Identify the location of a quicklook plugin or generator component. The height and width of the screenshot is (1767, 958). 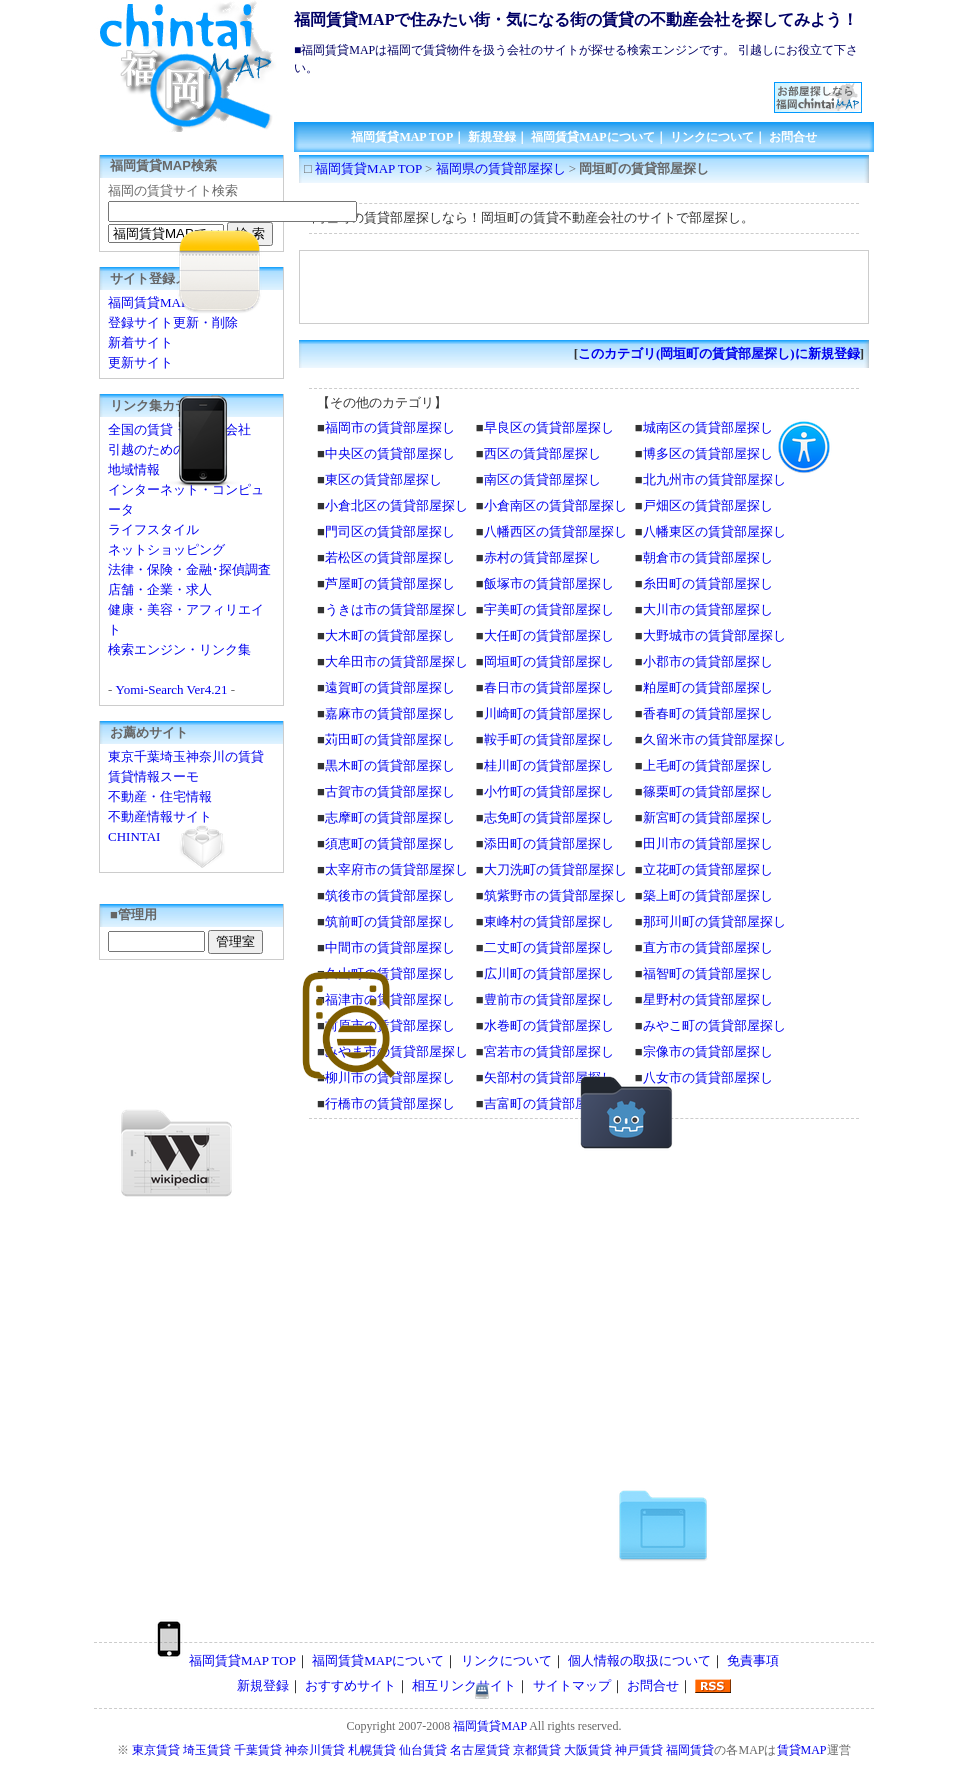
(202, 847).